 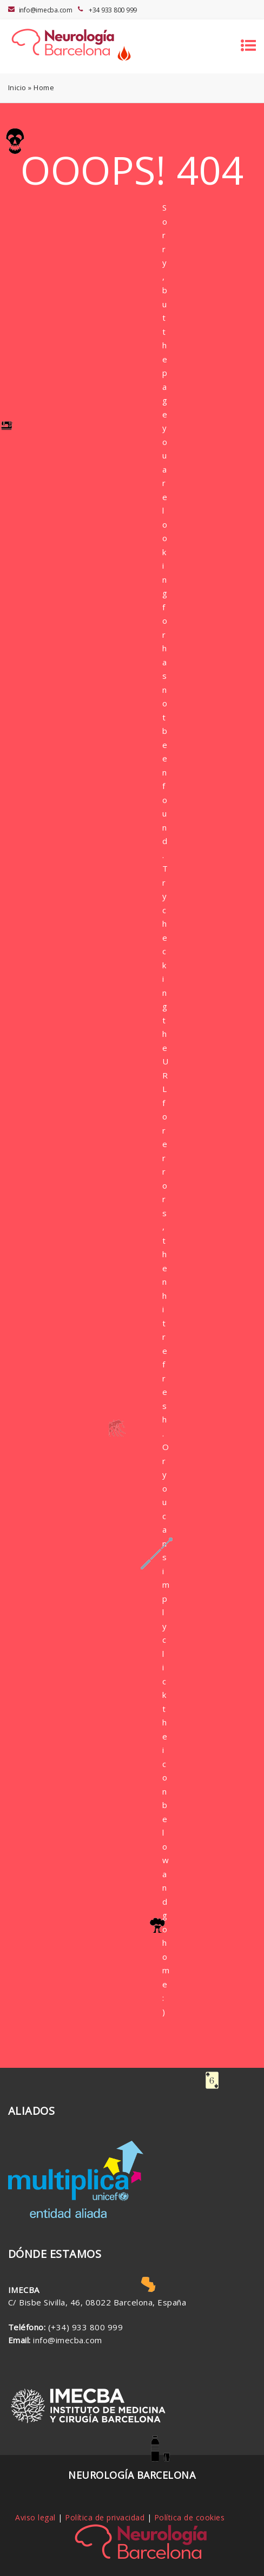 What do you see at coordinates (6, 424) in the screenshot?
I see `access sewing or crafting tools` at bounding box center [6, 424].